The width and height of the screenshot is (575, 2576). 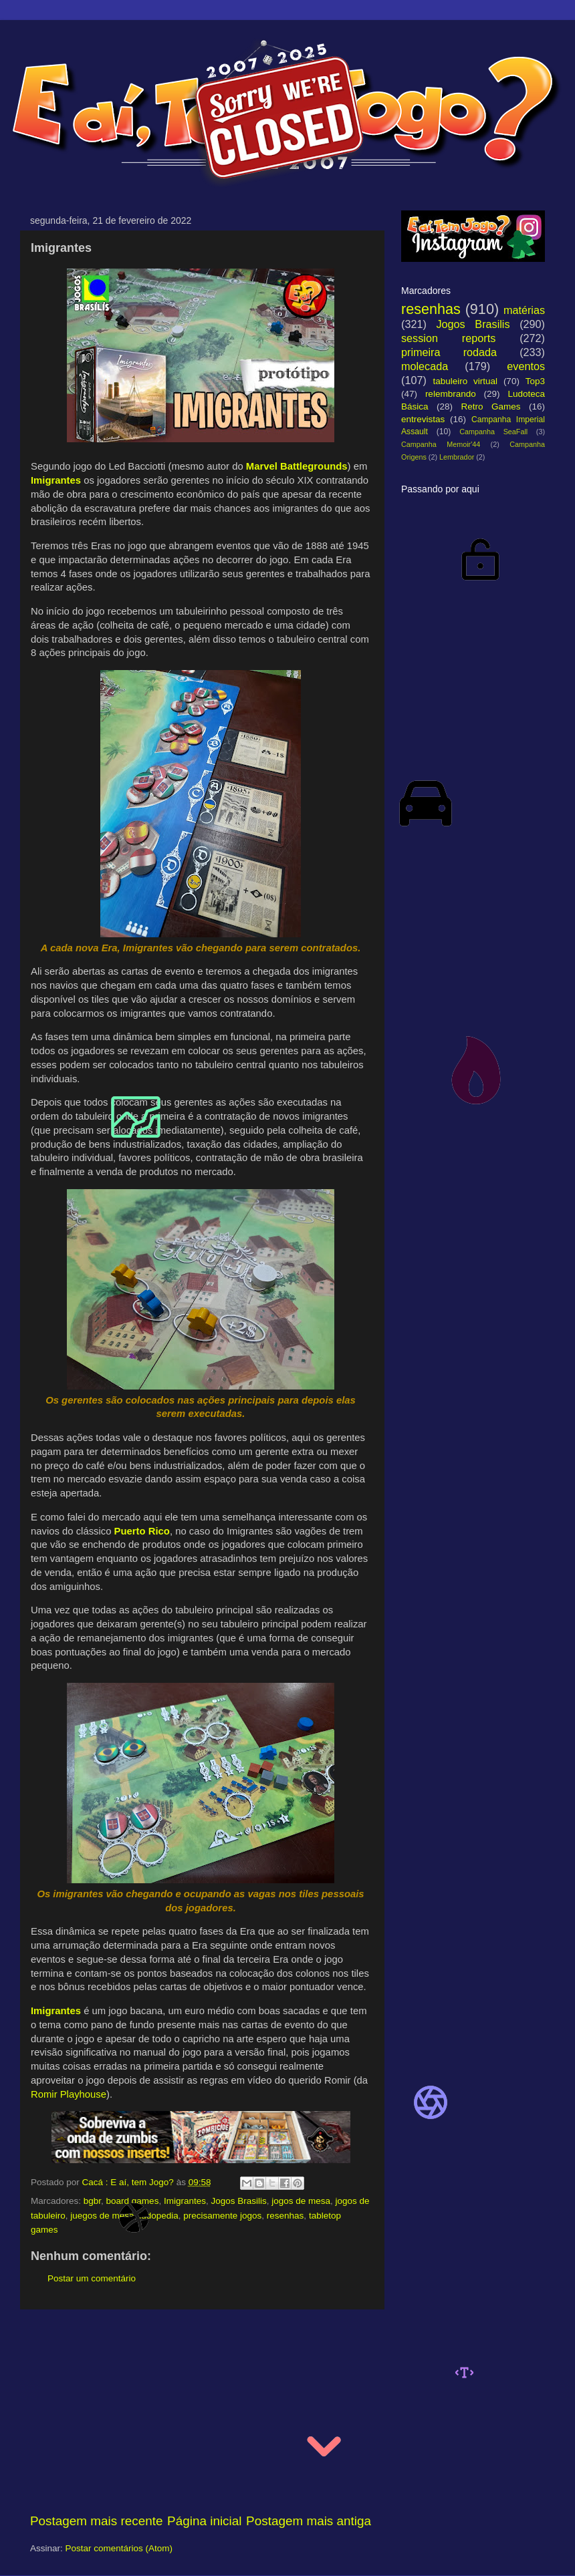 I want to click on indicates a broken or corrupted image file, so click(x=136, y=1117).